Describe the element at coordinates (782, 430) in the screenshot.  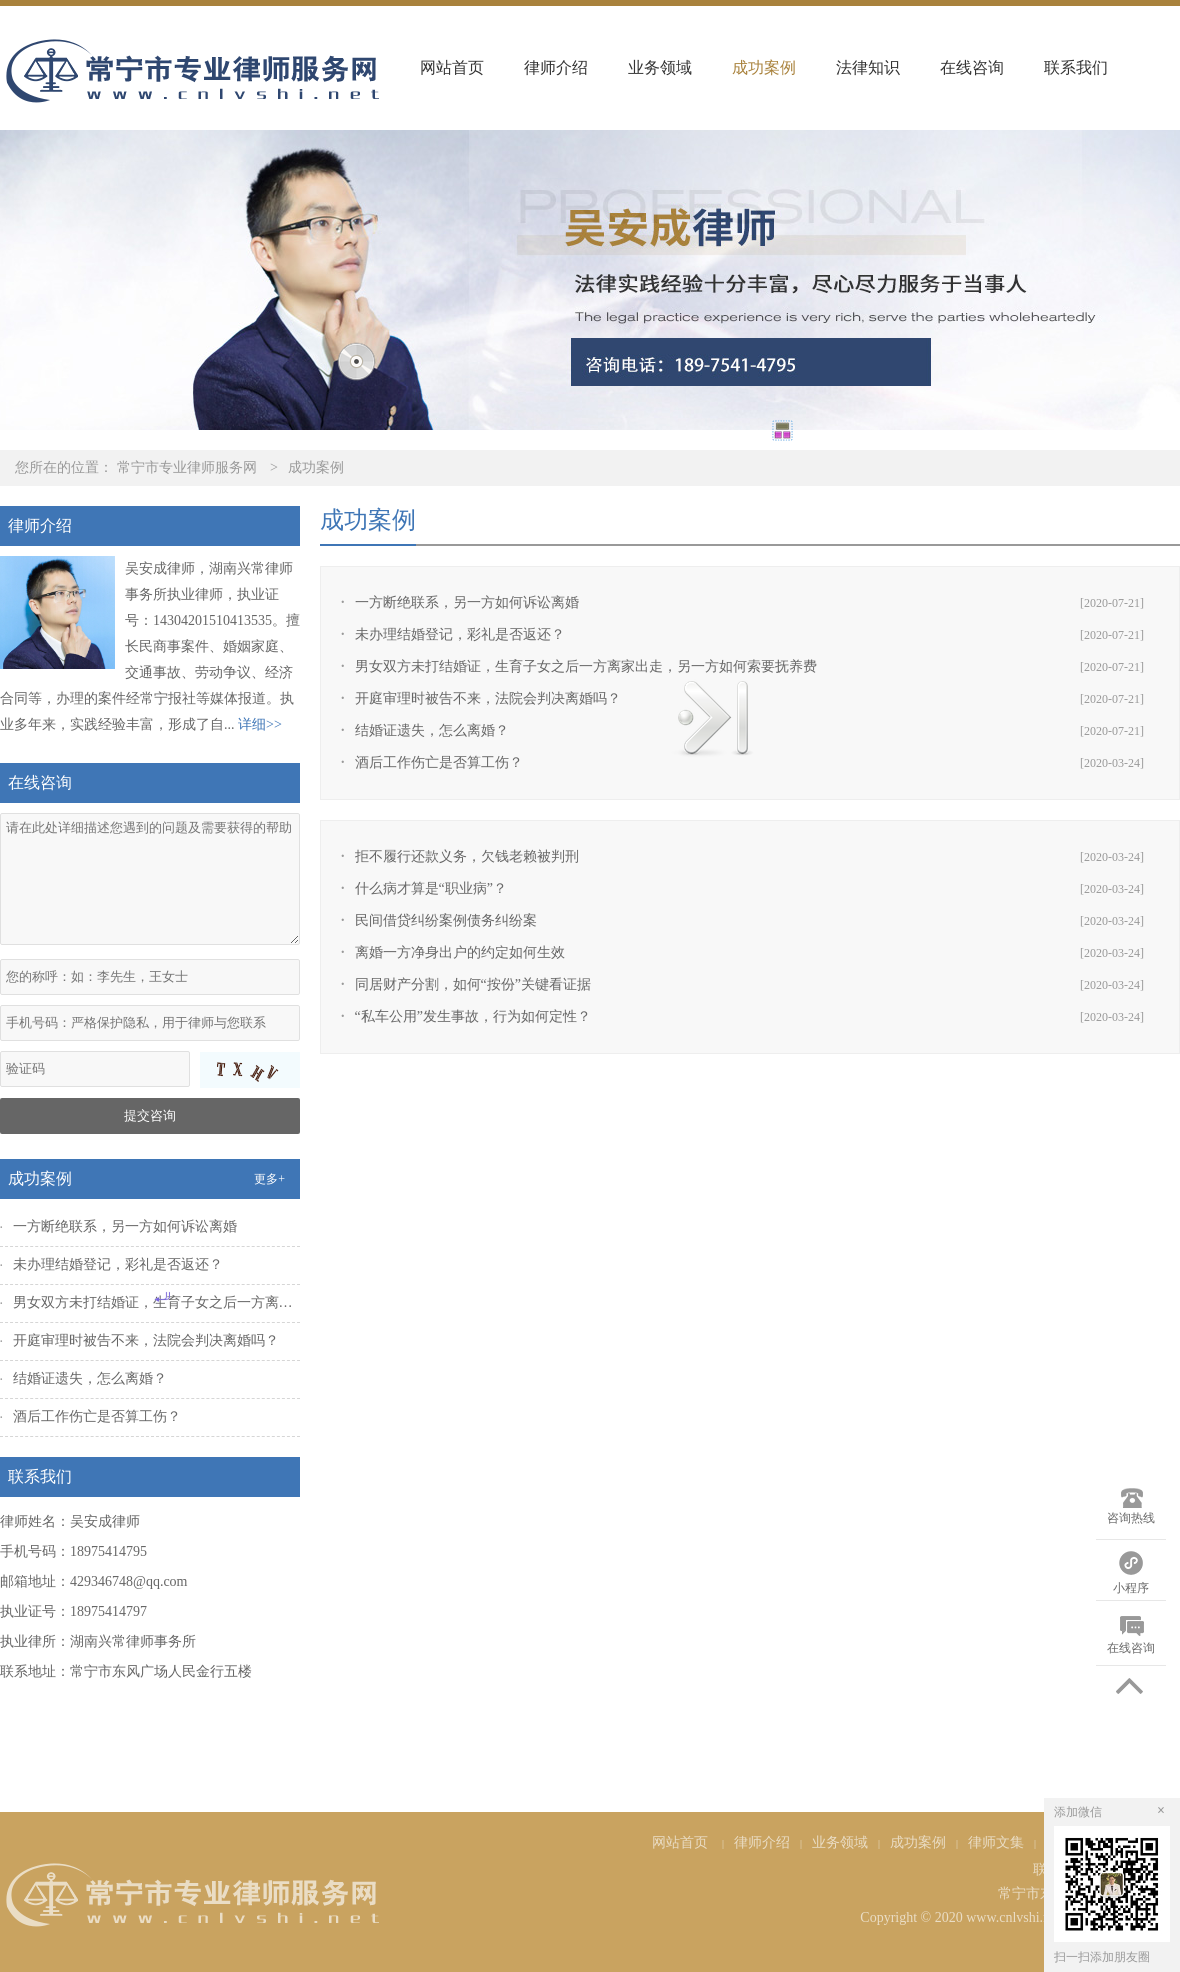
I see `select all items in the current view` at that location.